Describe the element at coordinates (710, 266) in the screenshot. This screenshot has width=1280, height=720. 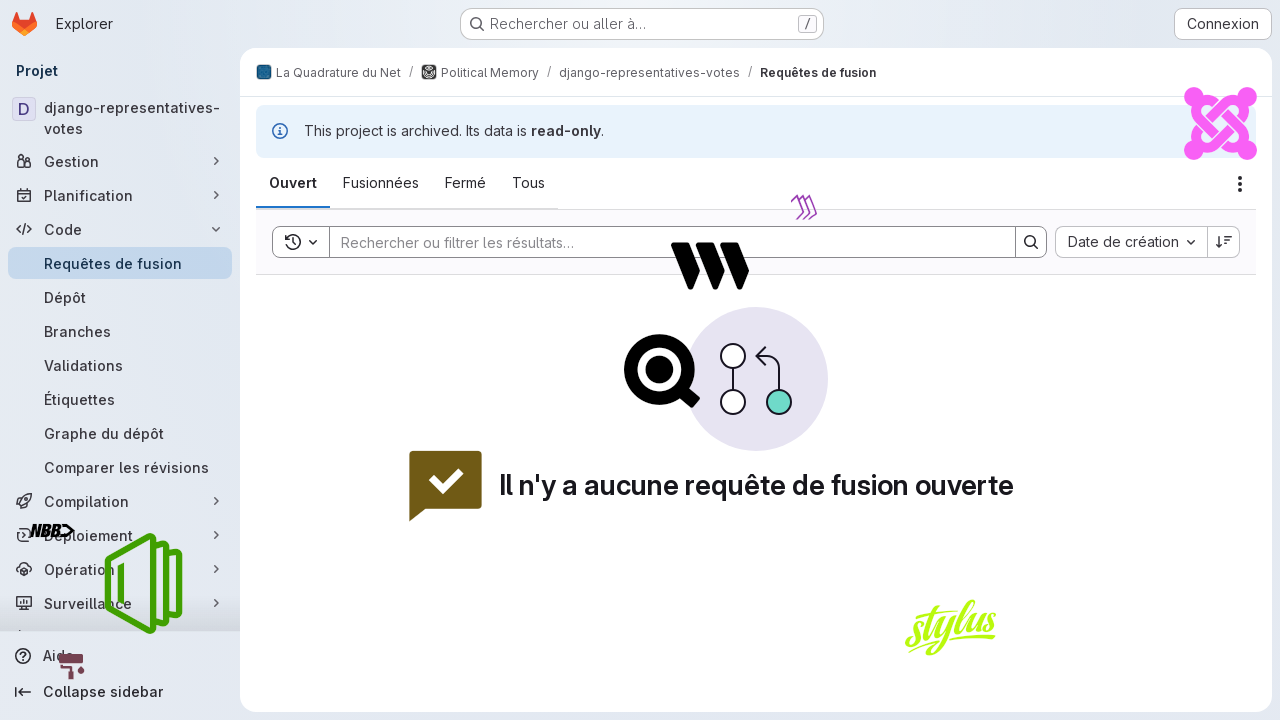
I see `thirdweb platform logo` at that location.